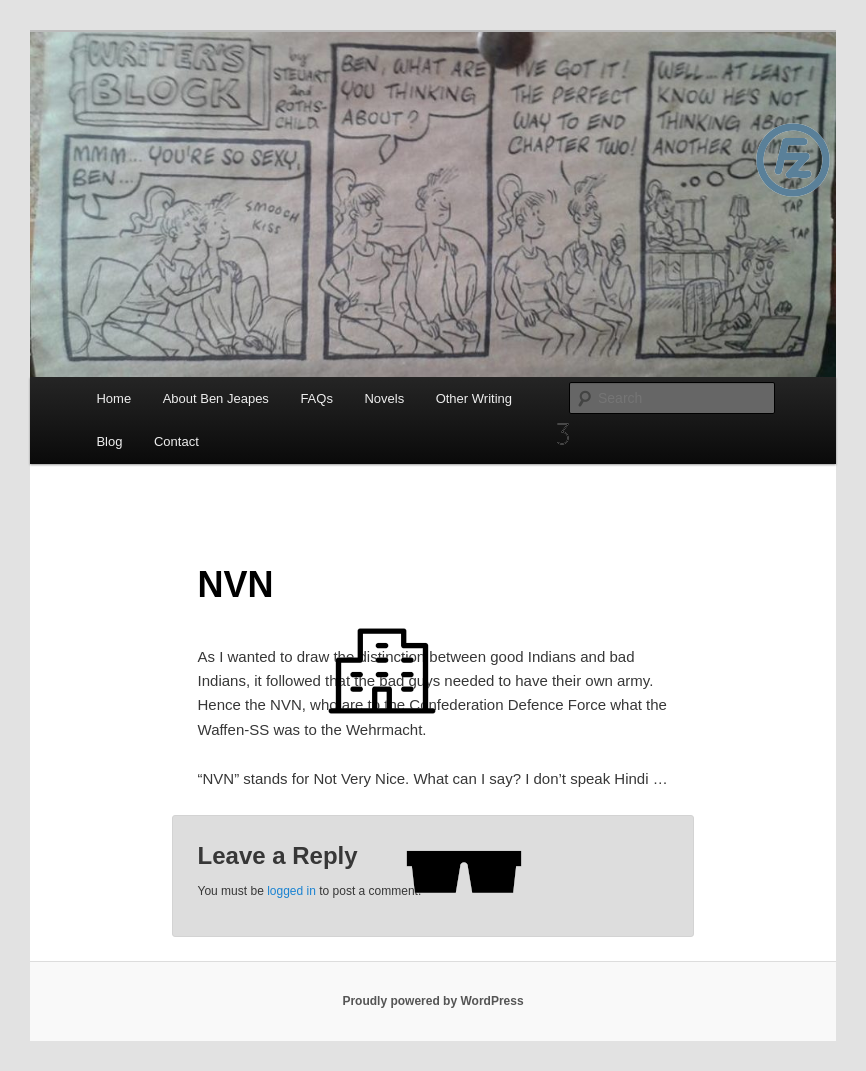  What do you see at coordinates (793, 160) in the screenshot?
I see `open filezilla ftp client` at bounding box center [793, 160].